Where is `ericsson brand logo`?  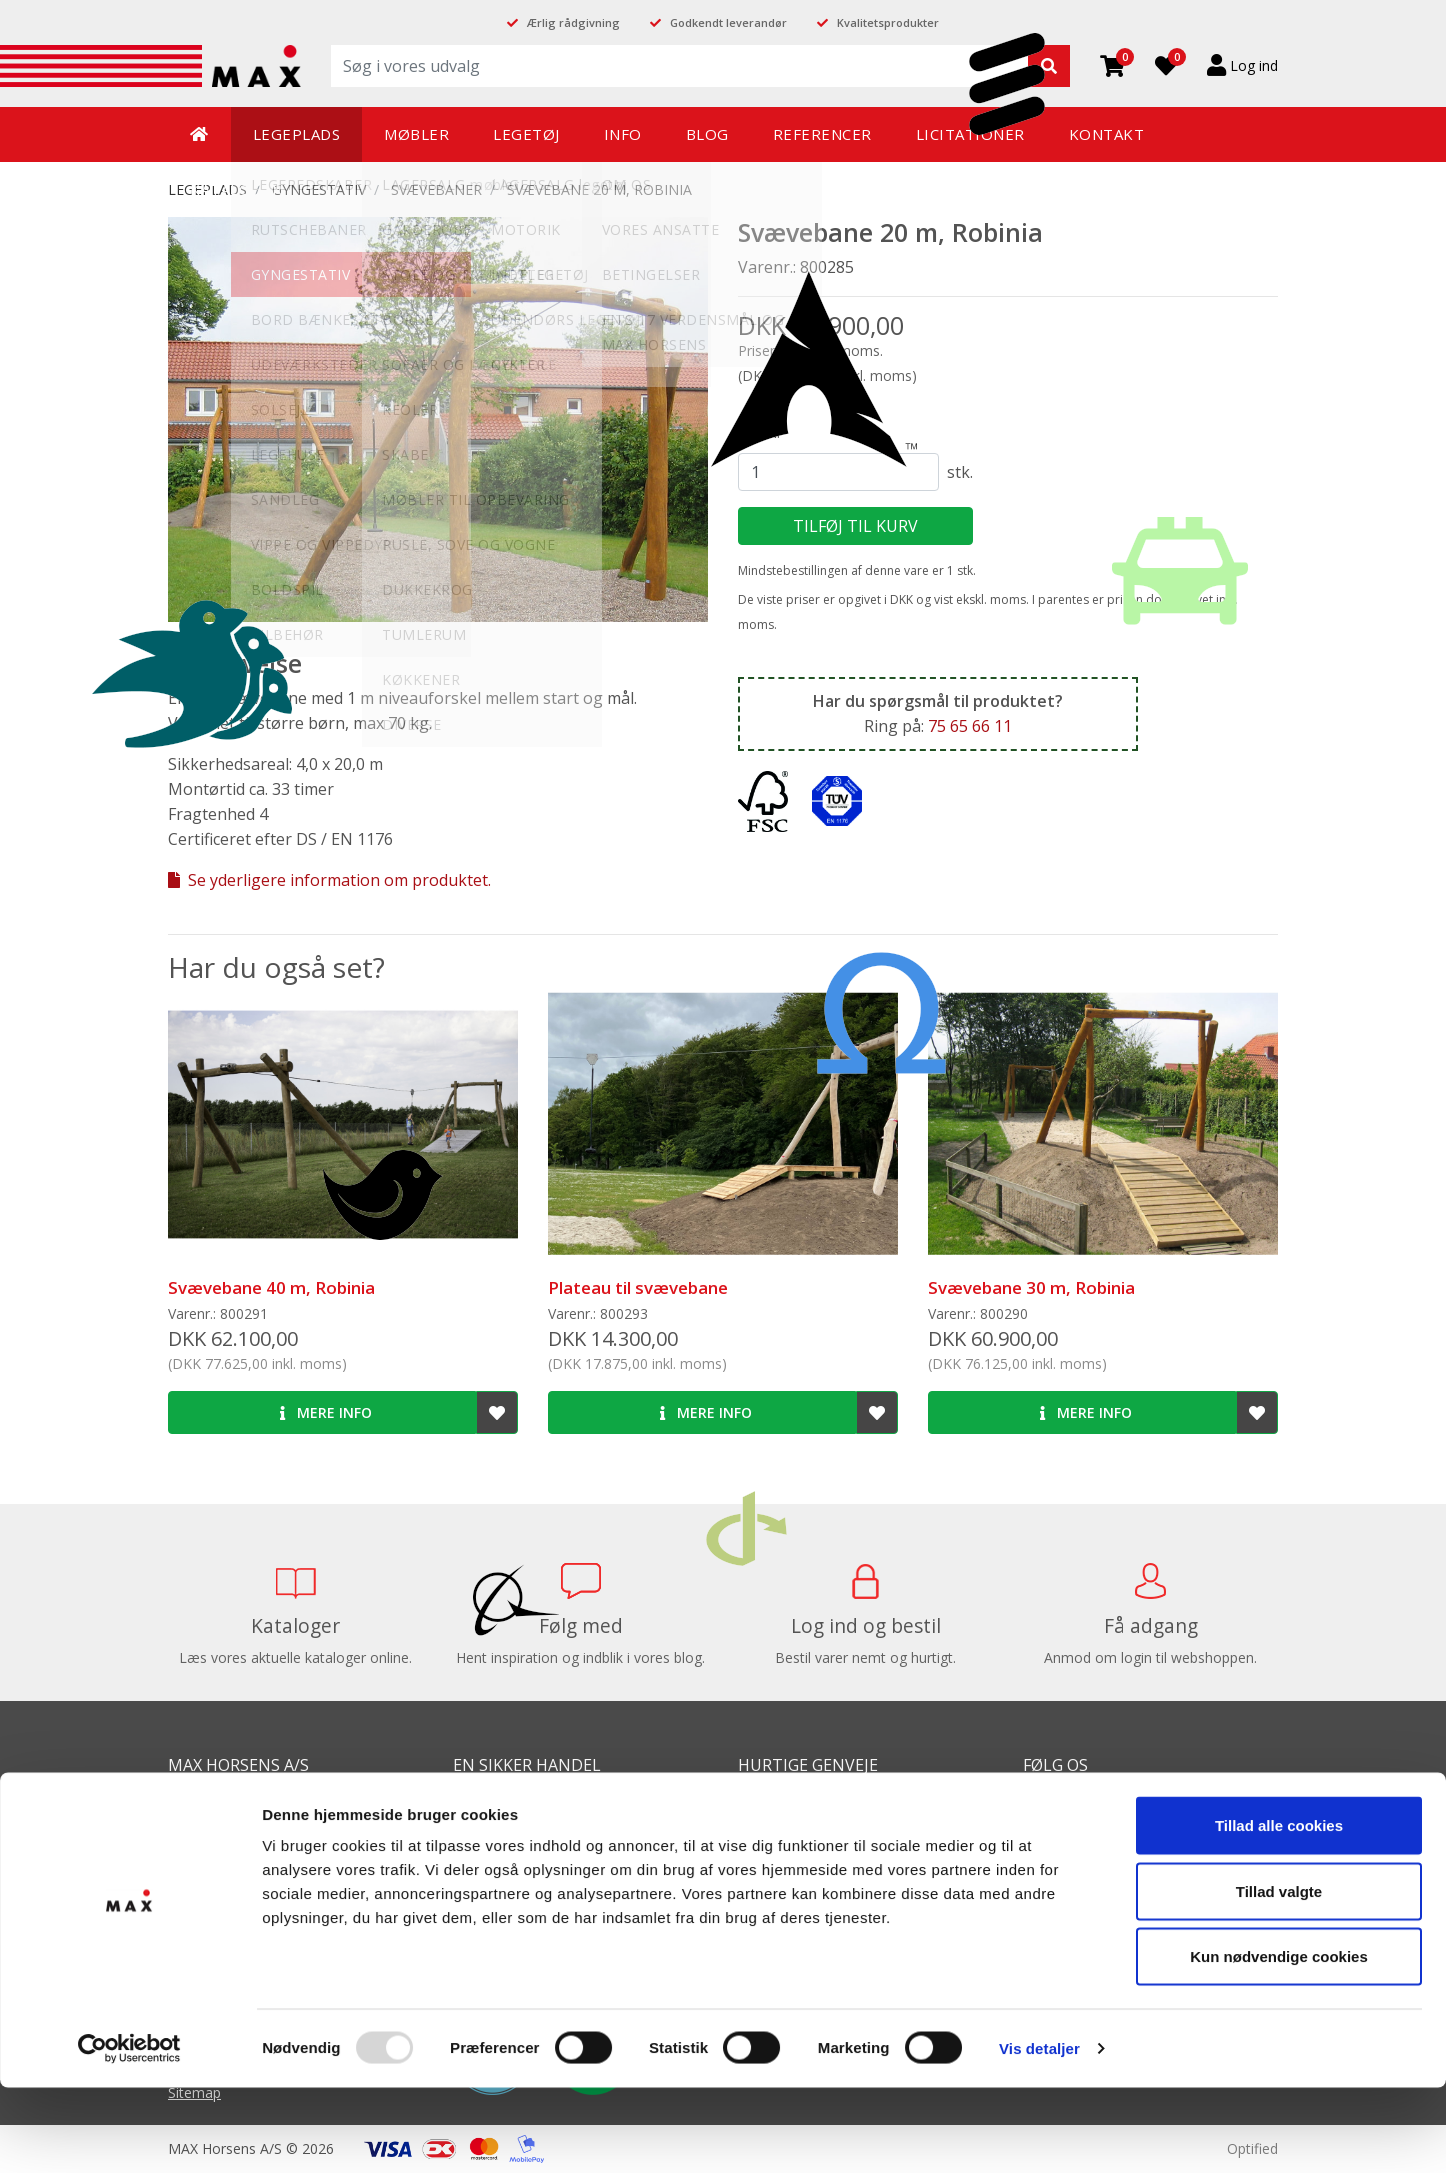 ericsson brand logo is located at coordinates (1007, 84).